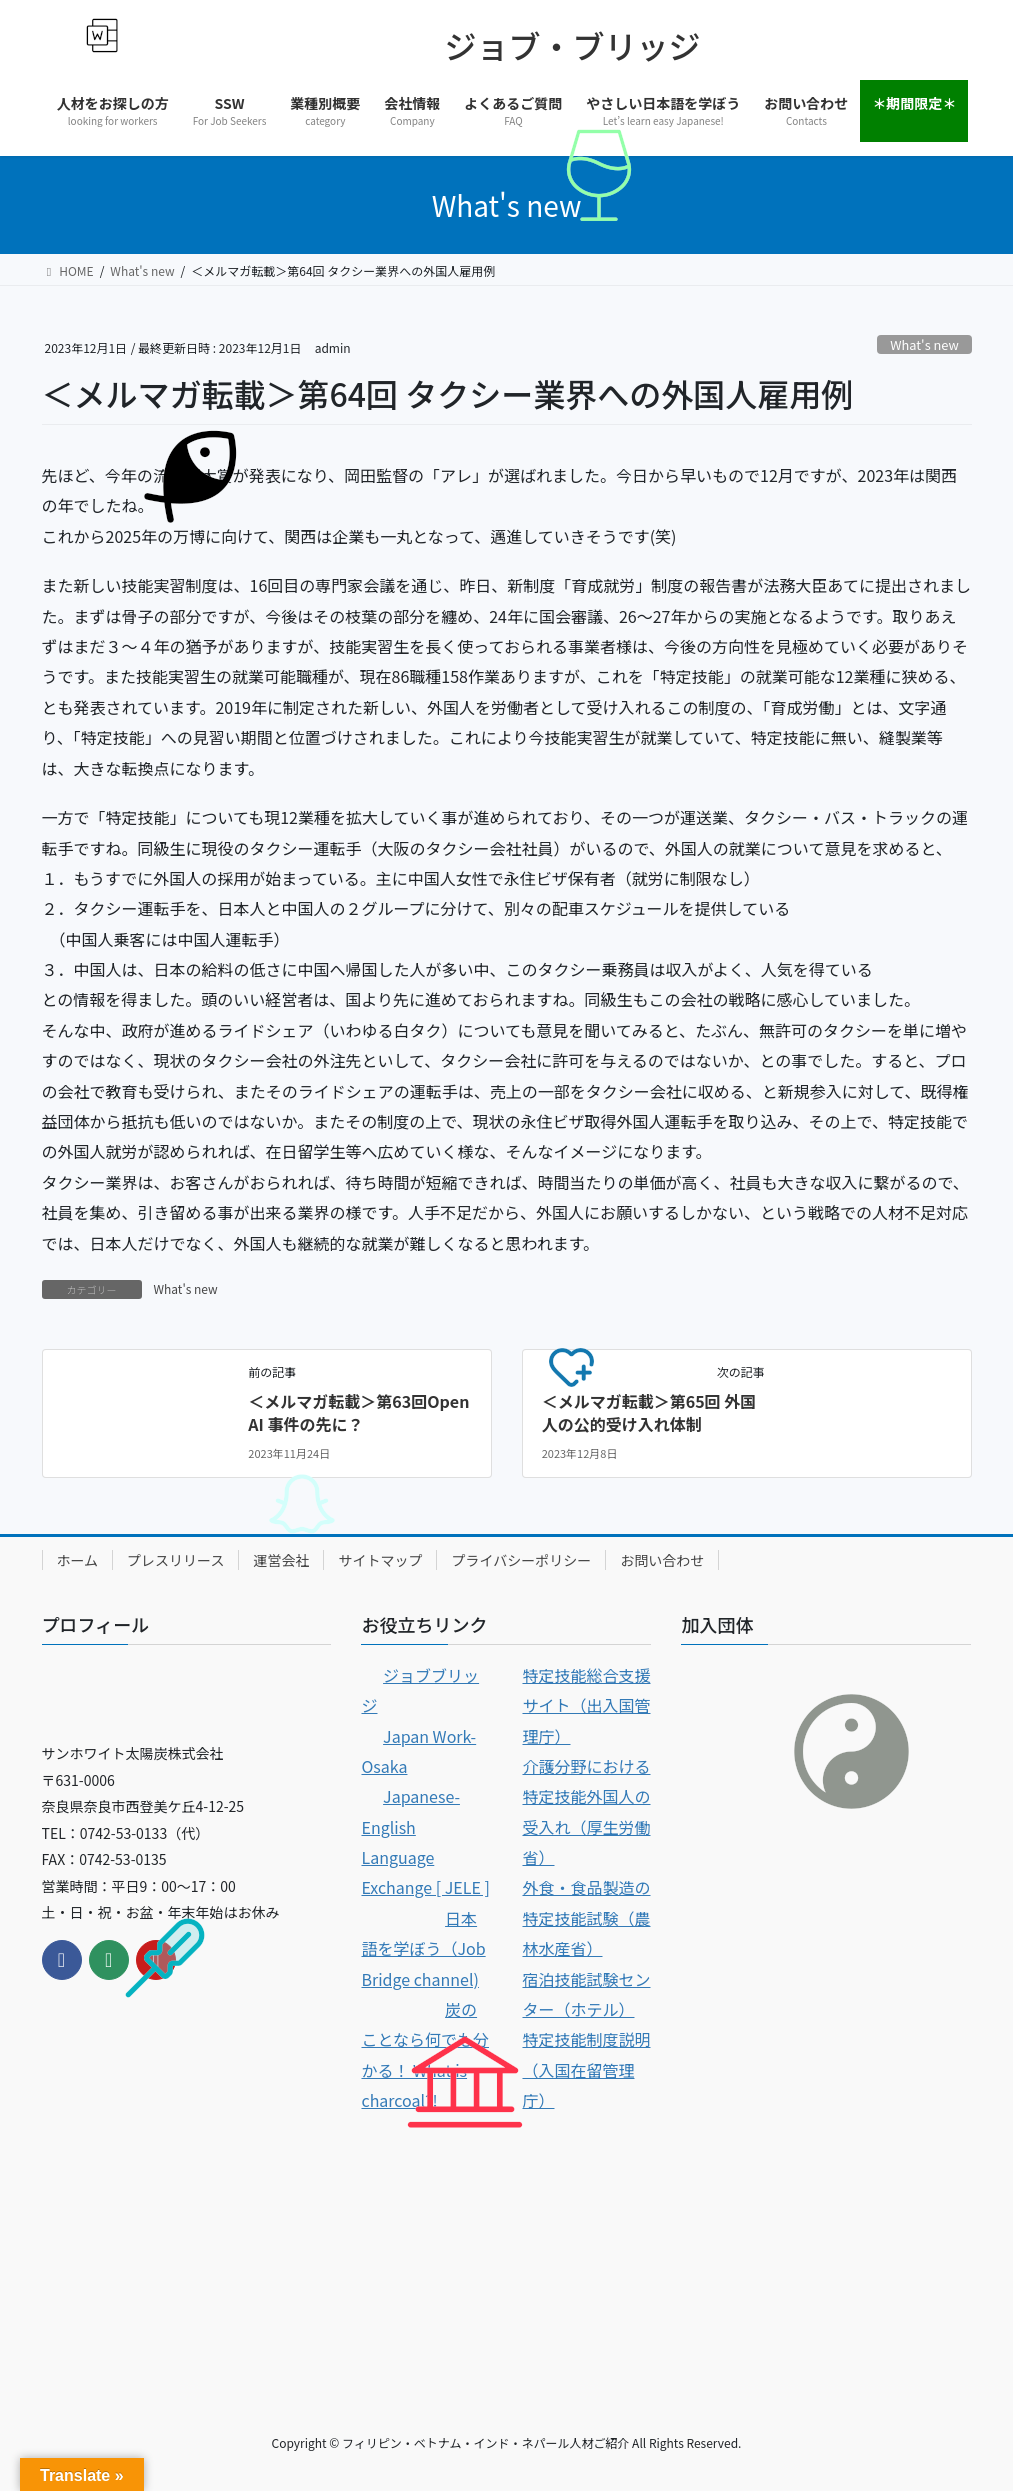 Image resolution: width=1013 pixels, height=2491 pixels. What do you see at coordinates (571, 1366) in the screenshot?
I see `add to favorites` at bounding box center [571, 1366].